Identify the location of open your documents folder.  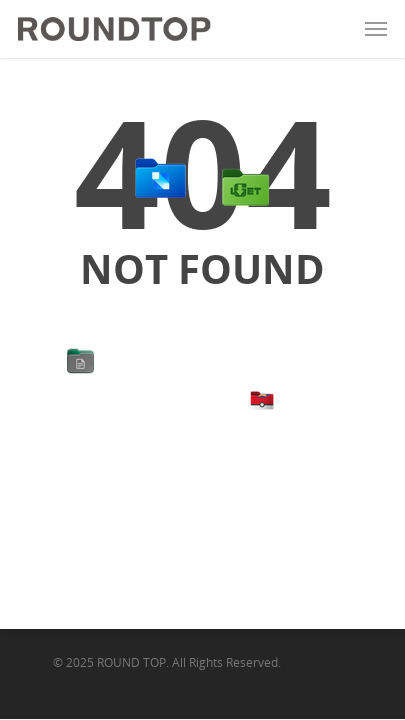
(80, 360).